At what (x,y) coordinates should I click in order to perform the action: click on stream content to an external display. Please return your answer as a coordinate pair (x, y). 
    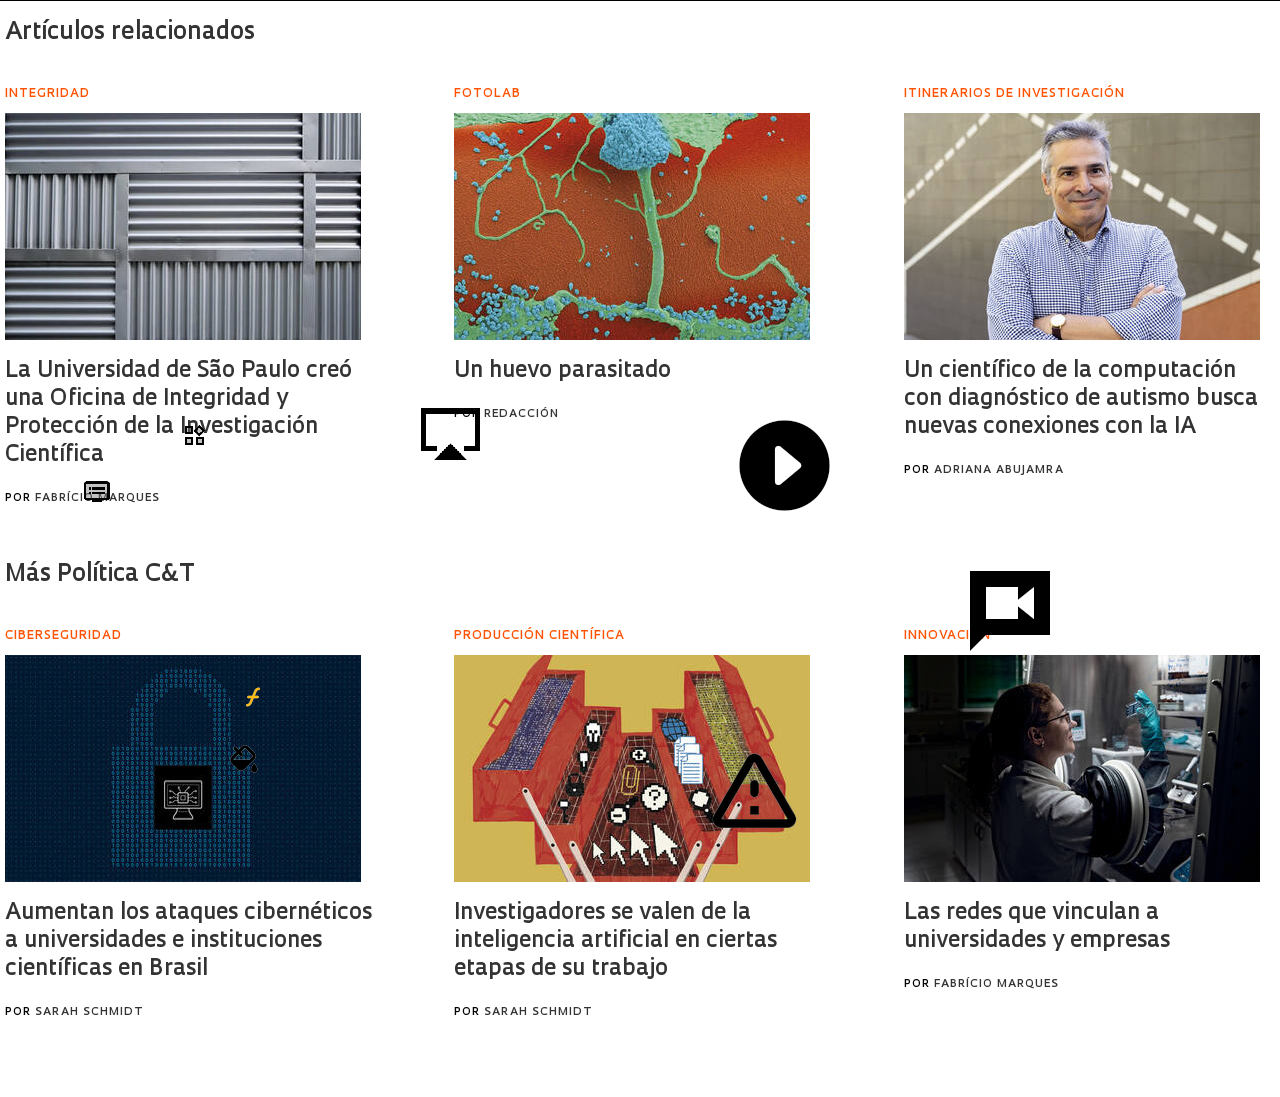
    Looking at the image, I should click on (450, 432).